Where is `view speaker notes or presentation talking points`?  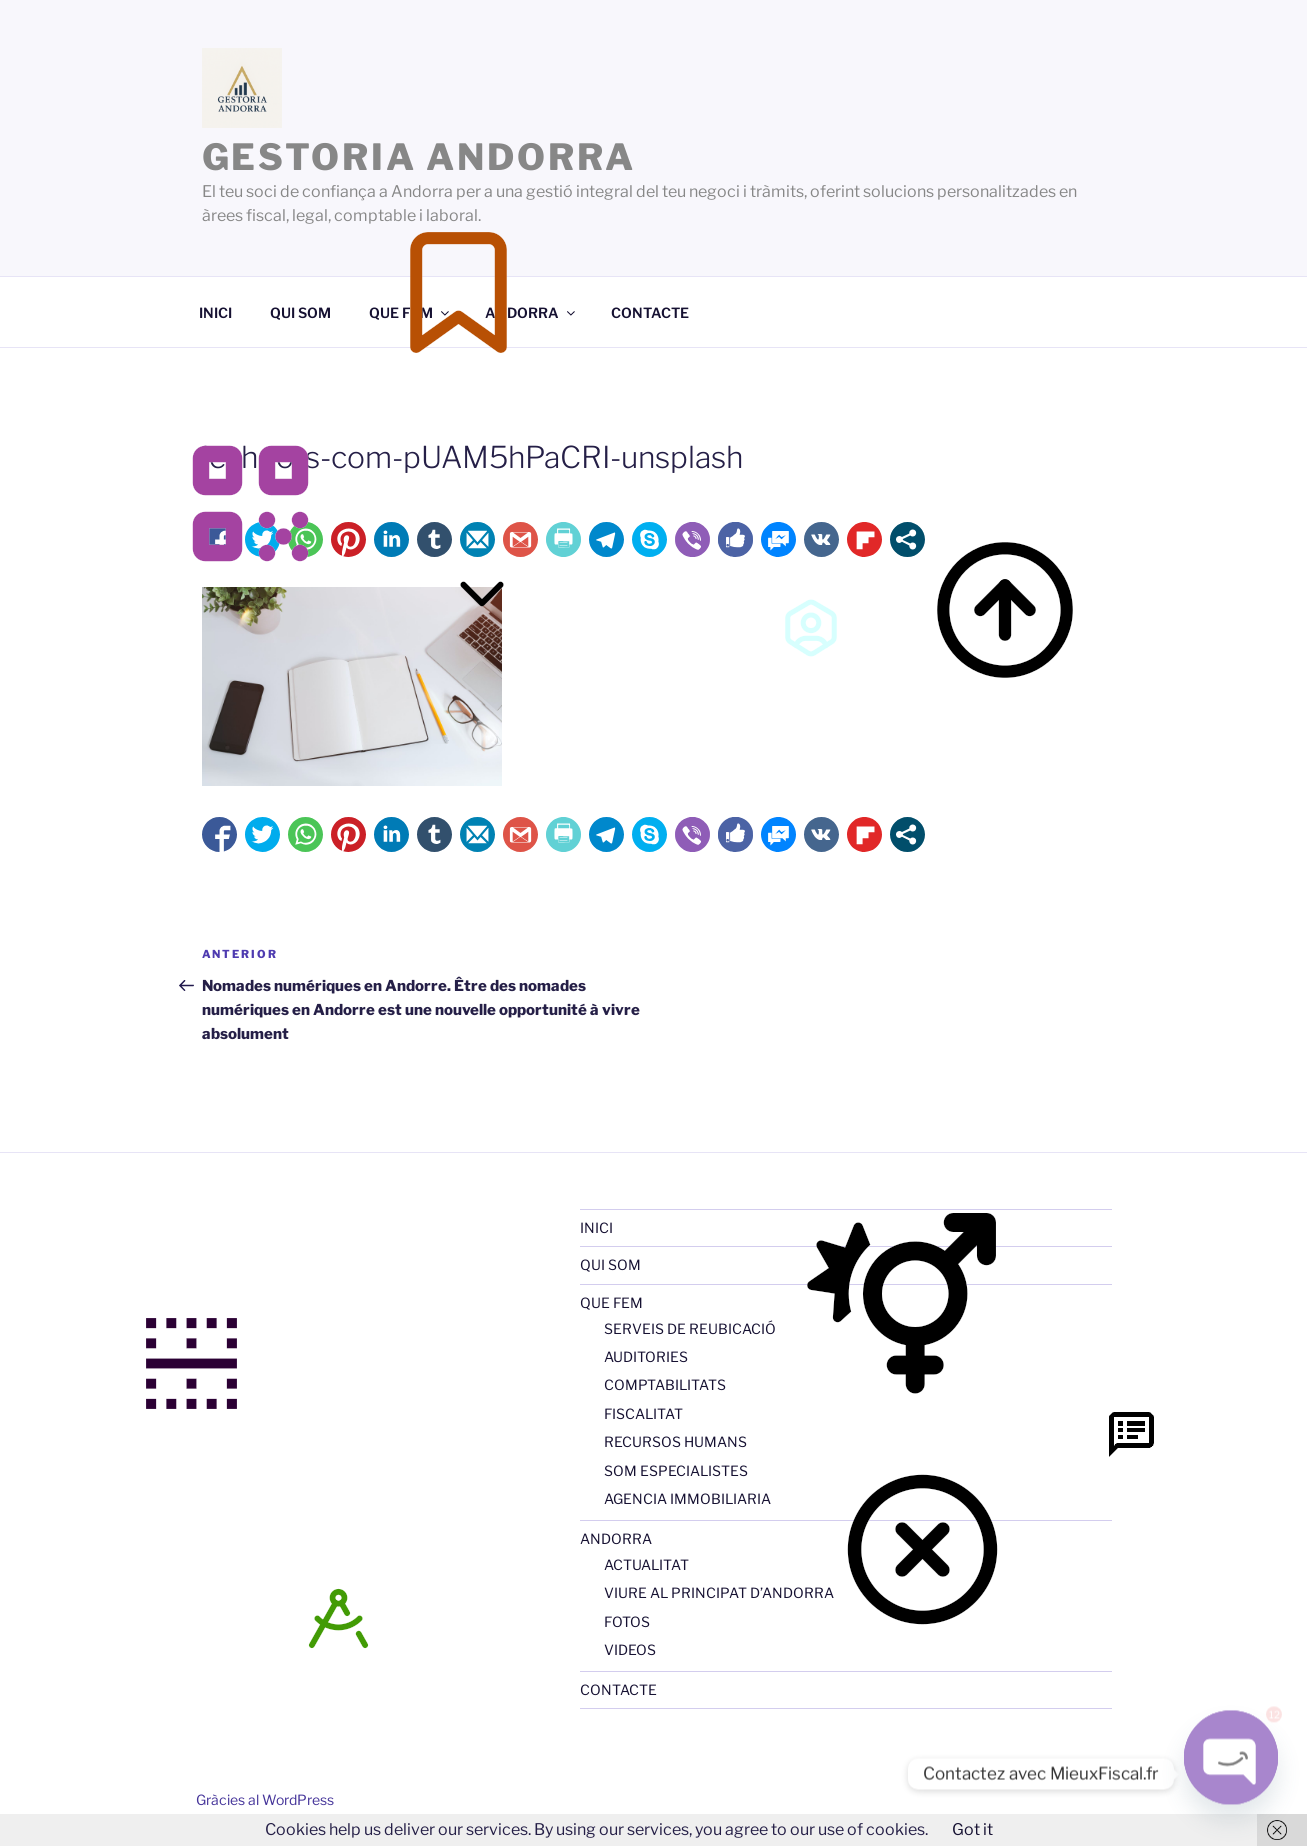
view speaker notes or presentation talking points is located at coordinates (1131, 1434).